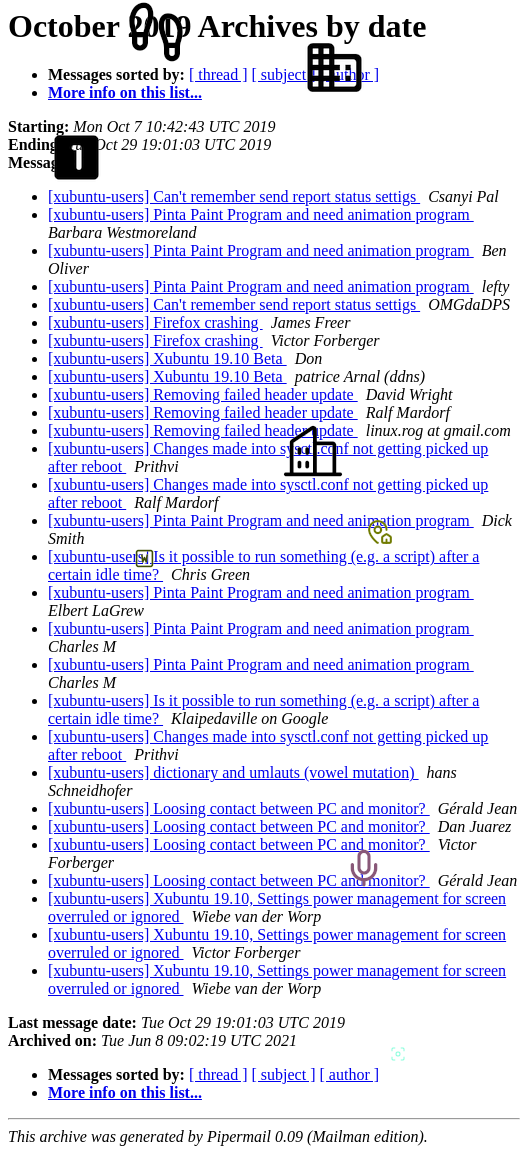  What do you see at coordinates (380, 532) in the screenshot?
I see `view home location on map` at bounding box center [380, 532].